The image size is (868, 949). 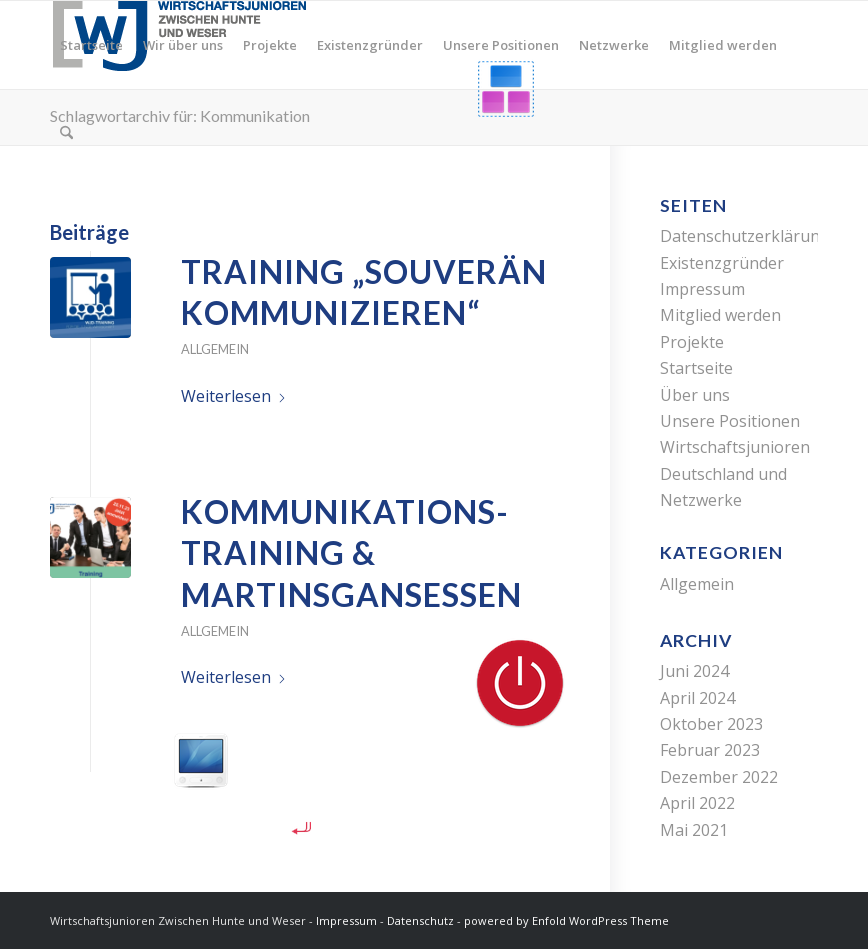 I want to click on represents an apple emac computer, so click(x=201, y=761).